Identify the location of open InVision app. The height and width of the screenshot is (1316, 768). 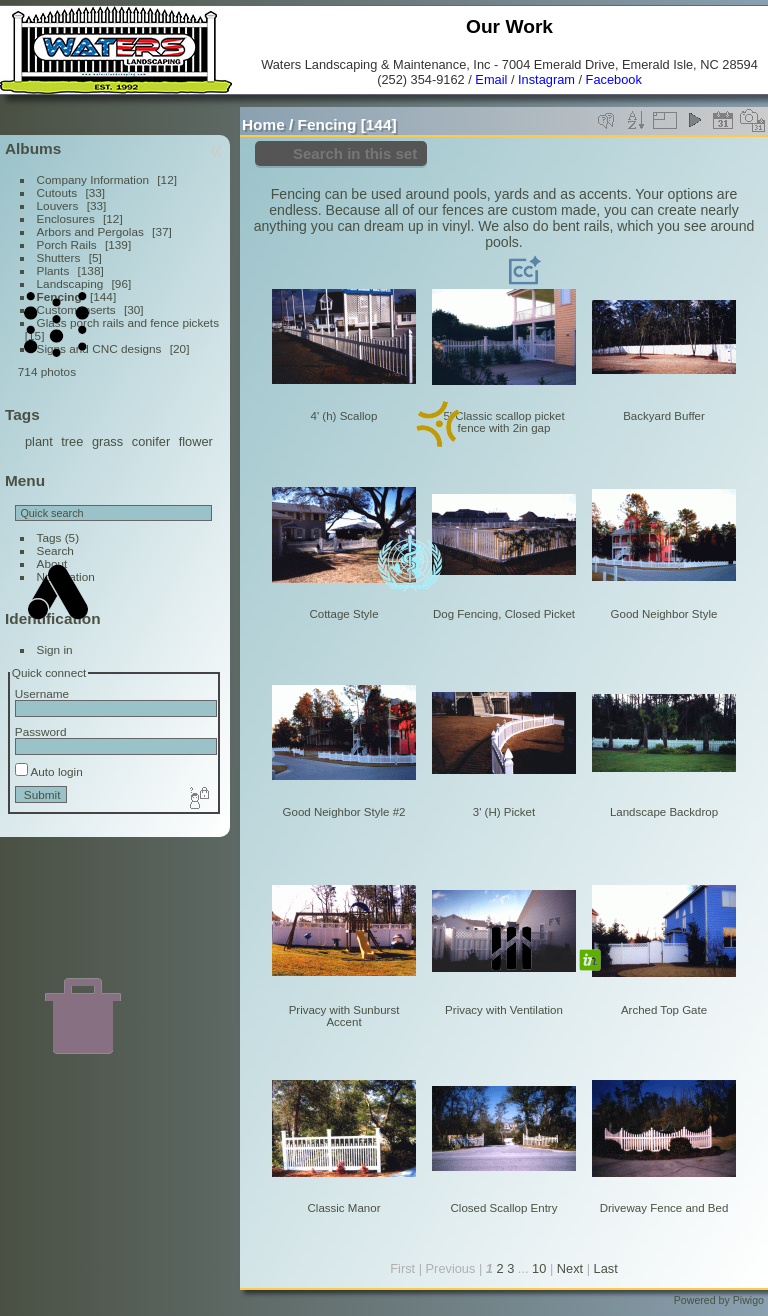
(590, 960).